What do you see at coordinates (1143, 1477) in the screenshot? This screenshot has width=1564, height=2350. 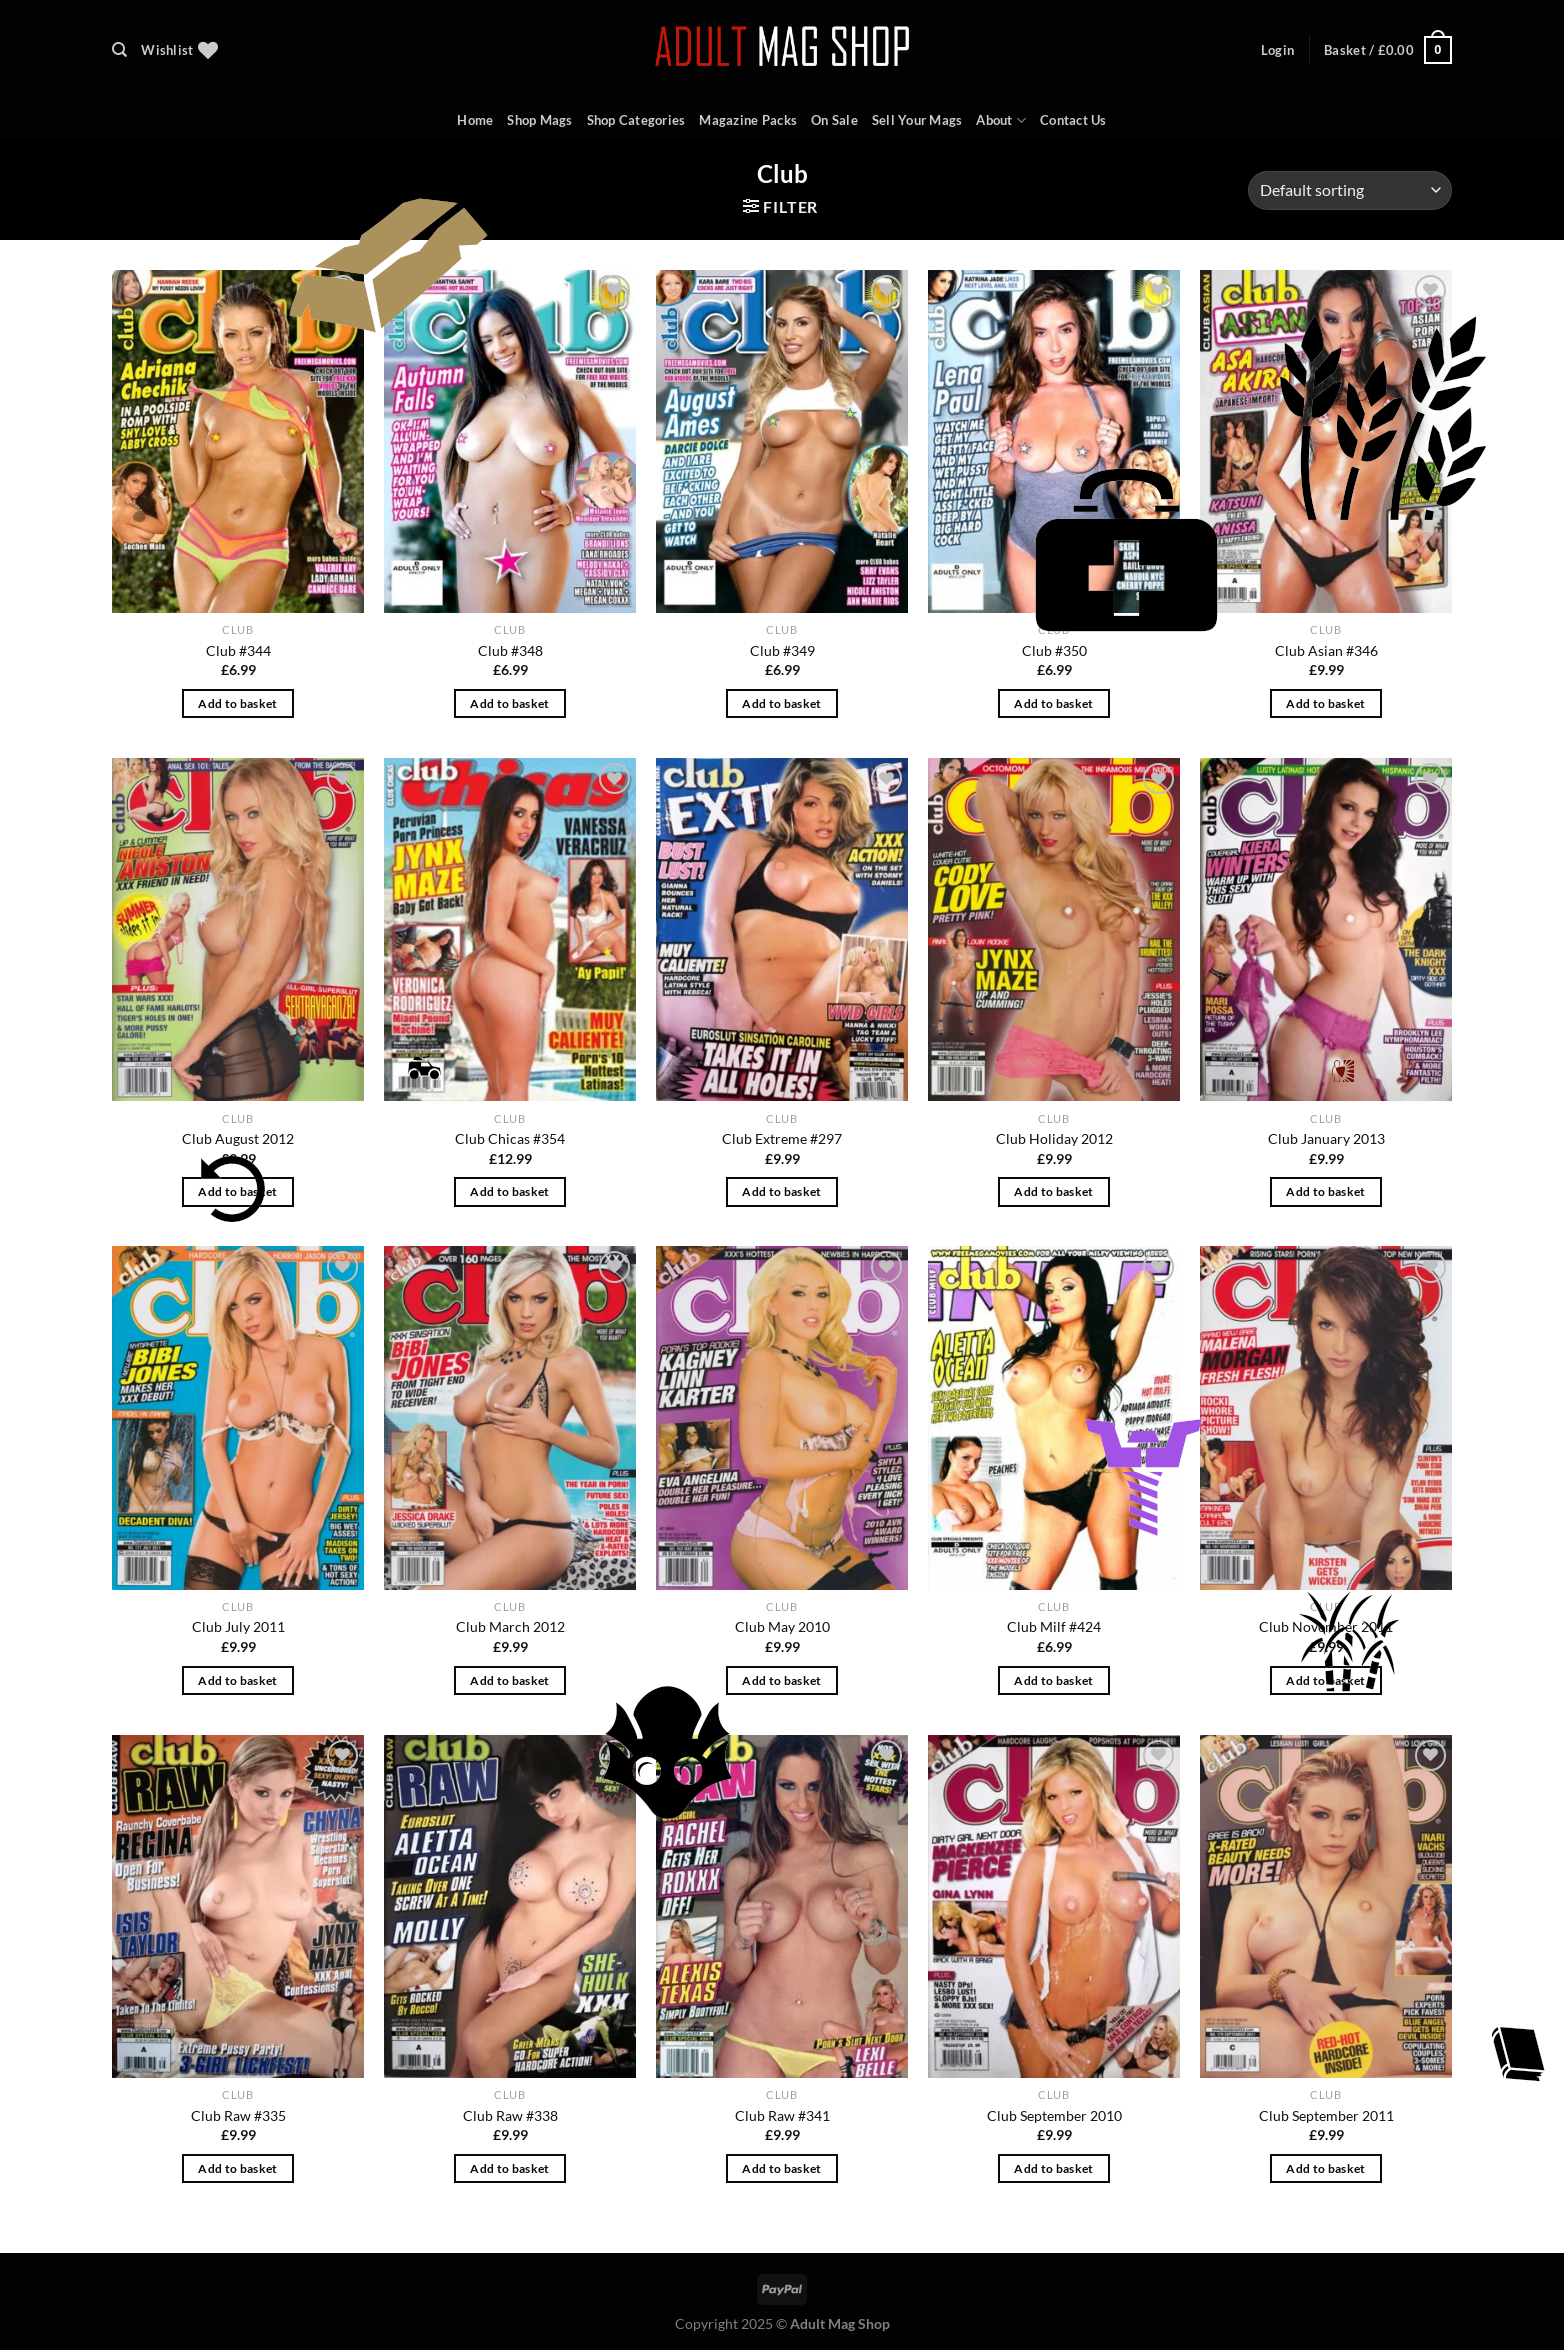 I see `ancient or antique hardware item in inventory` at bounding box center [1143, 1477].